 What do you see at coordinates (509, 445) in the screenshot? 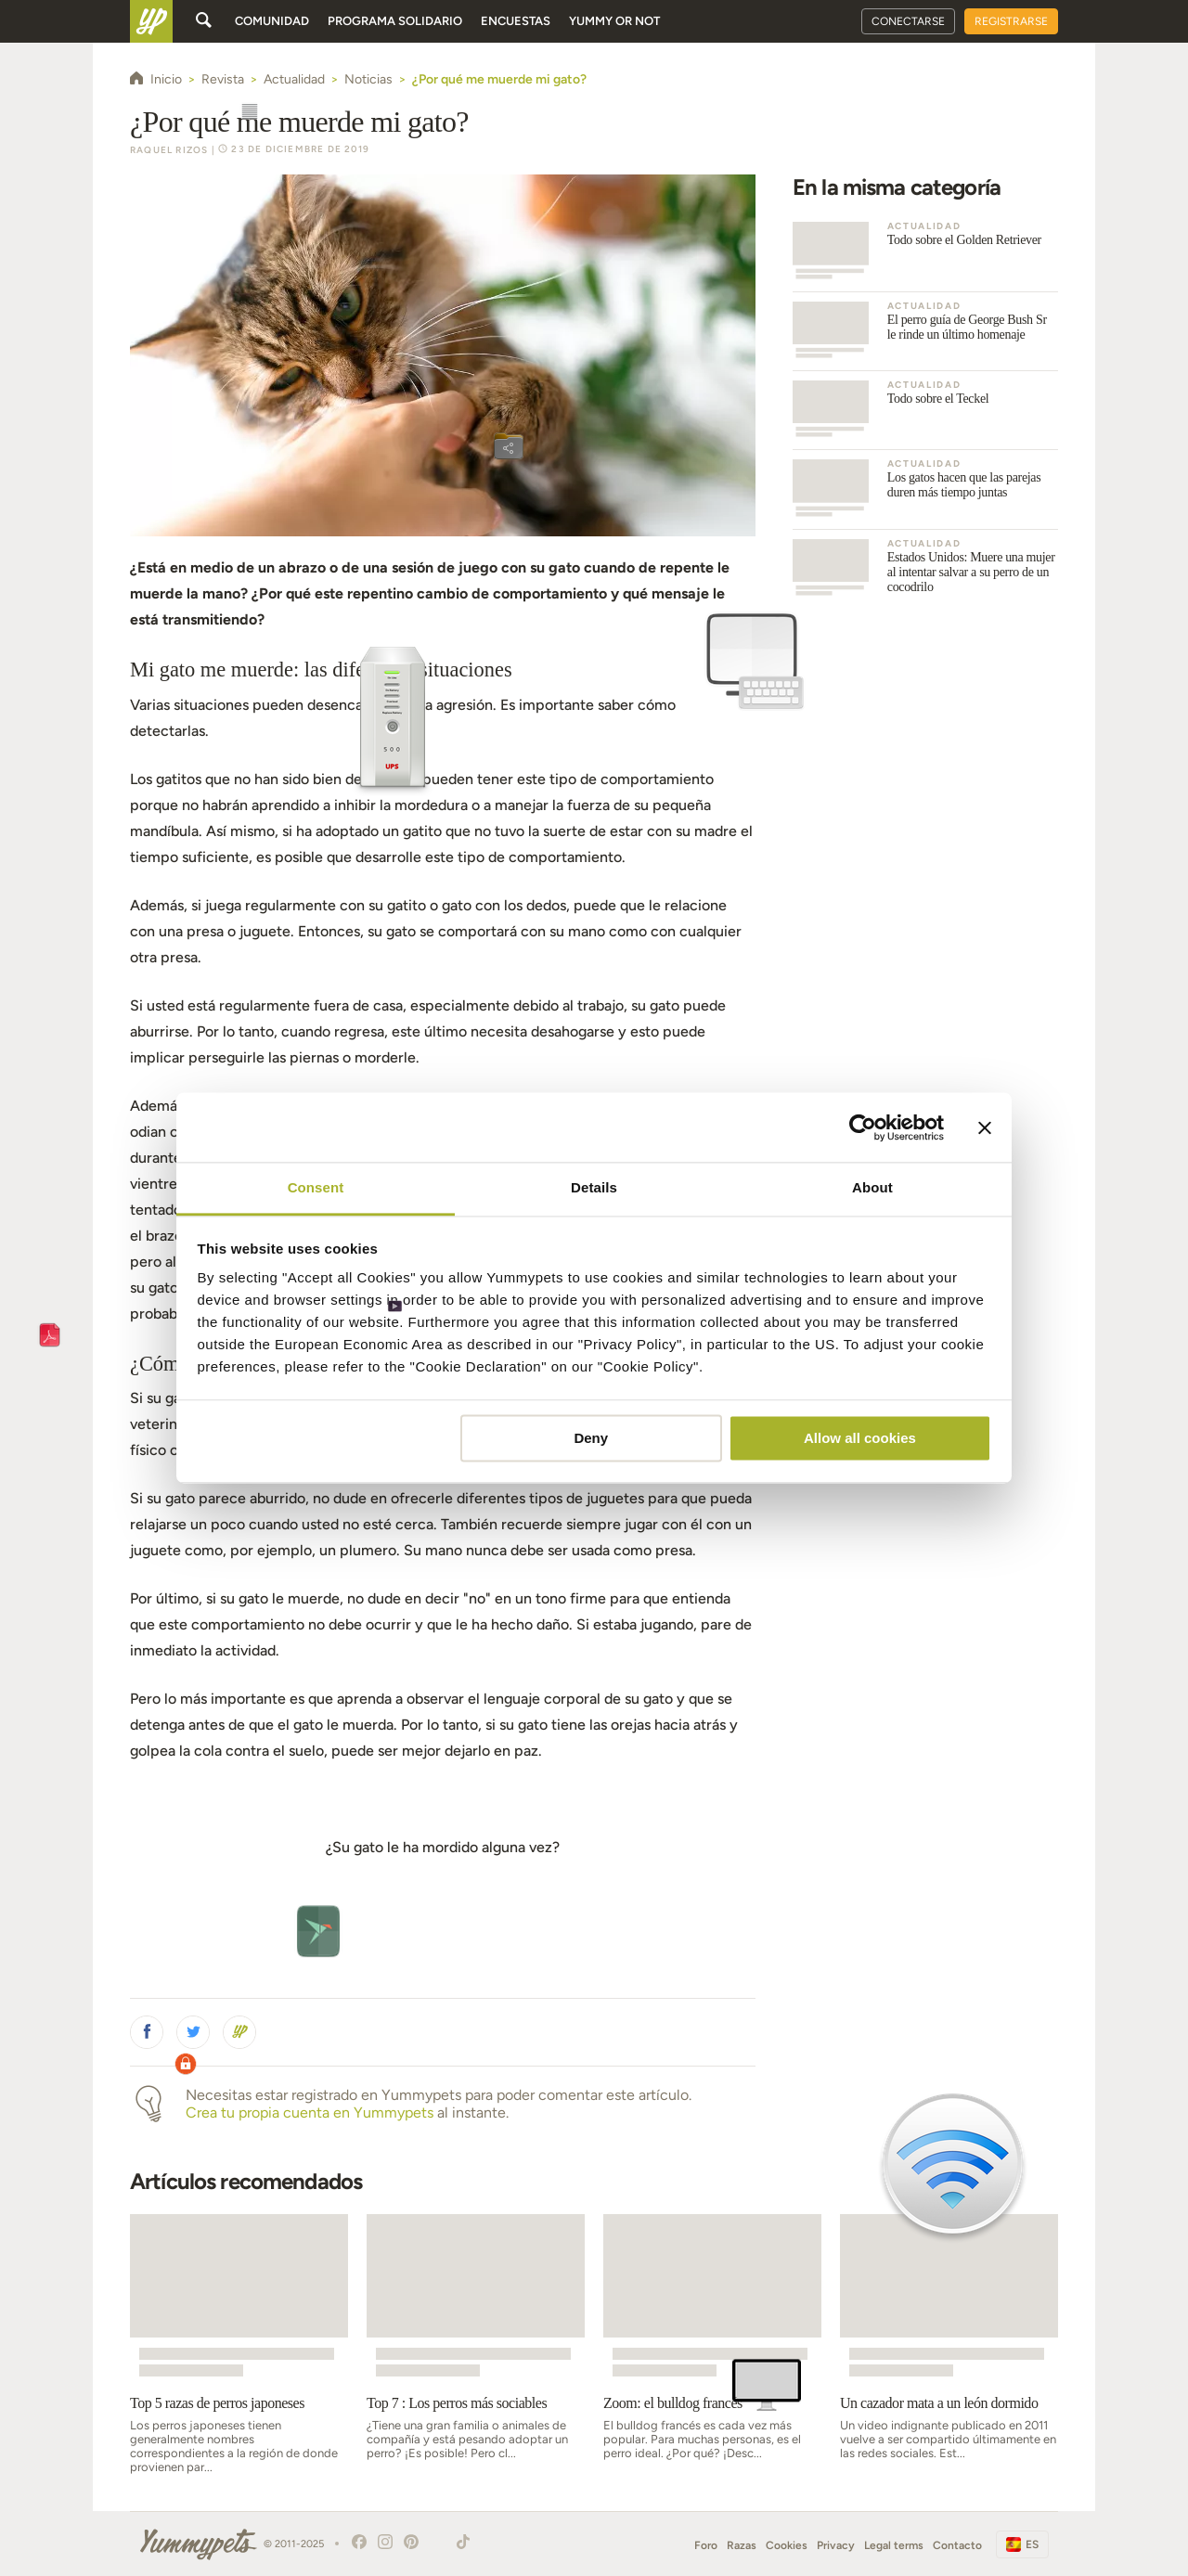
I see `open your public shared folder` at bounding box center [509, 445].